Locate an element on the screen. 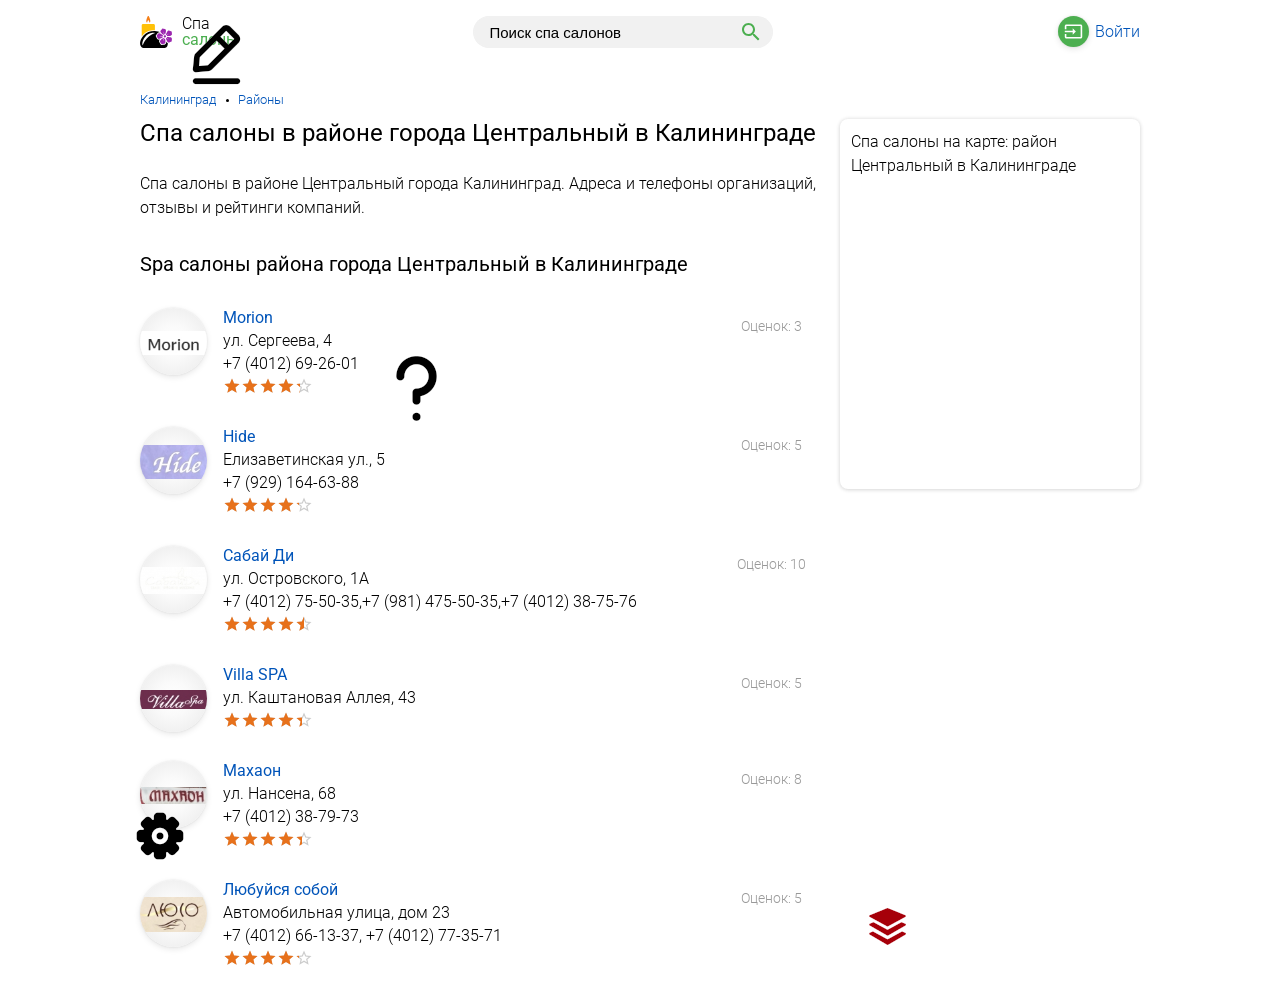 The image size is (1280, 1007). toggle layer visibility is located at coordinates (887, 926).